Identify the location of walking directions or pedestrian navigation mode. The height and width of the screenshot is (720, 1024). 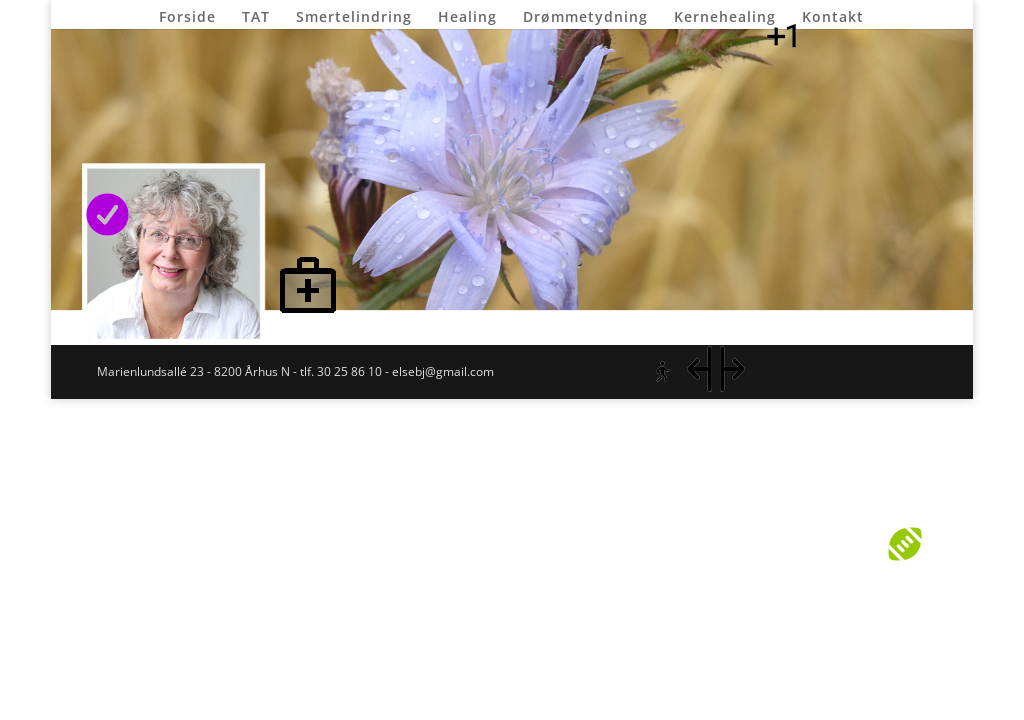
(662, 371).